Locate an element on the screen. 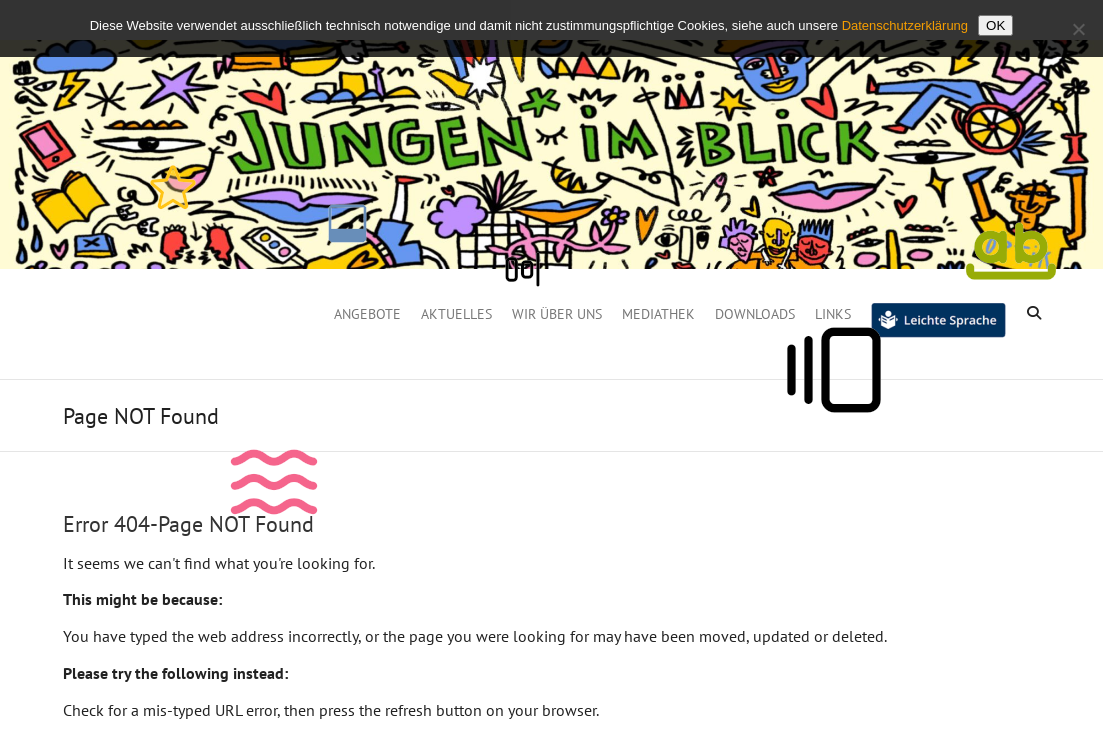 This screenshot has width=1103, height=751. view the last image in a horizontal gallery is located at coordinates (834, 370).